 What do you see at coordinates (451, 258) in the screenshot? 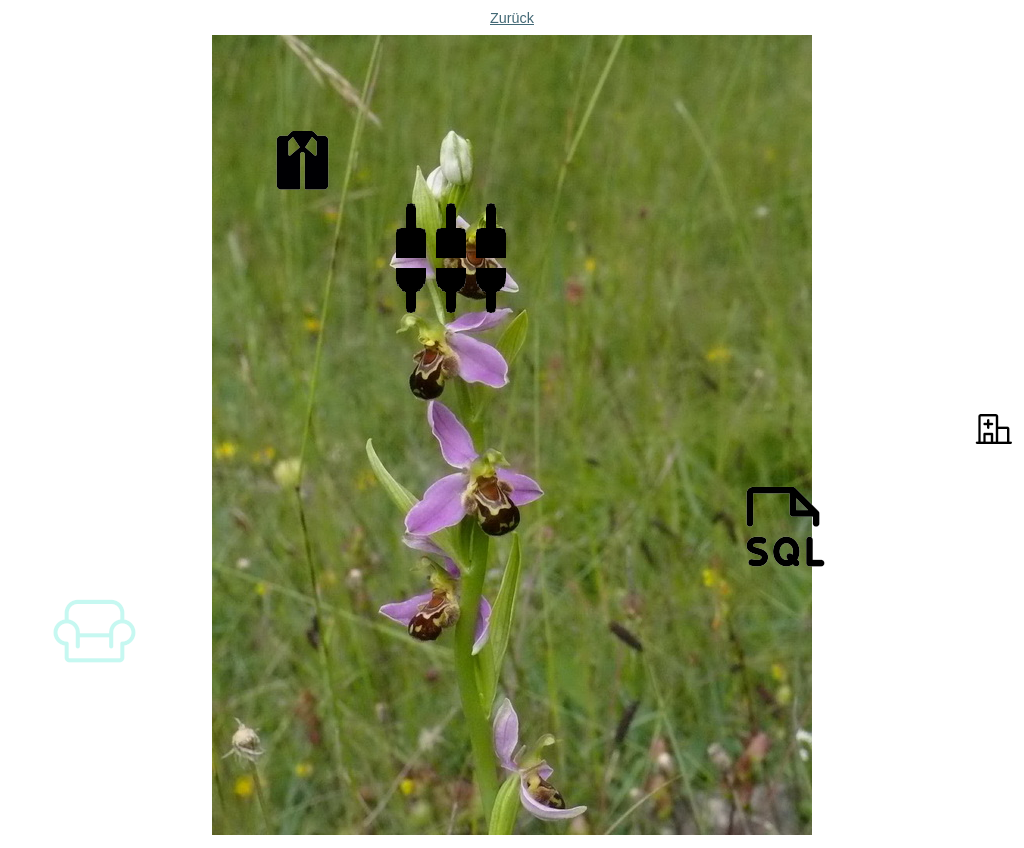
I see `access audio/video input settings` at bounding box center [451, 258].